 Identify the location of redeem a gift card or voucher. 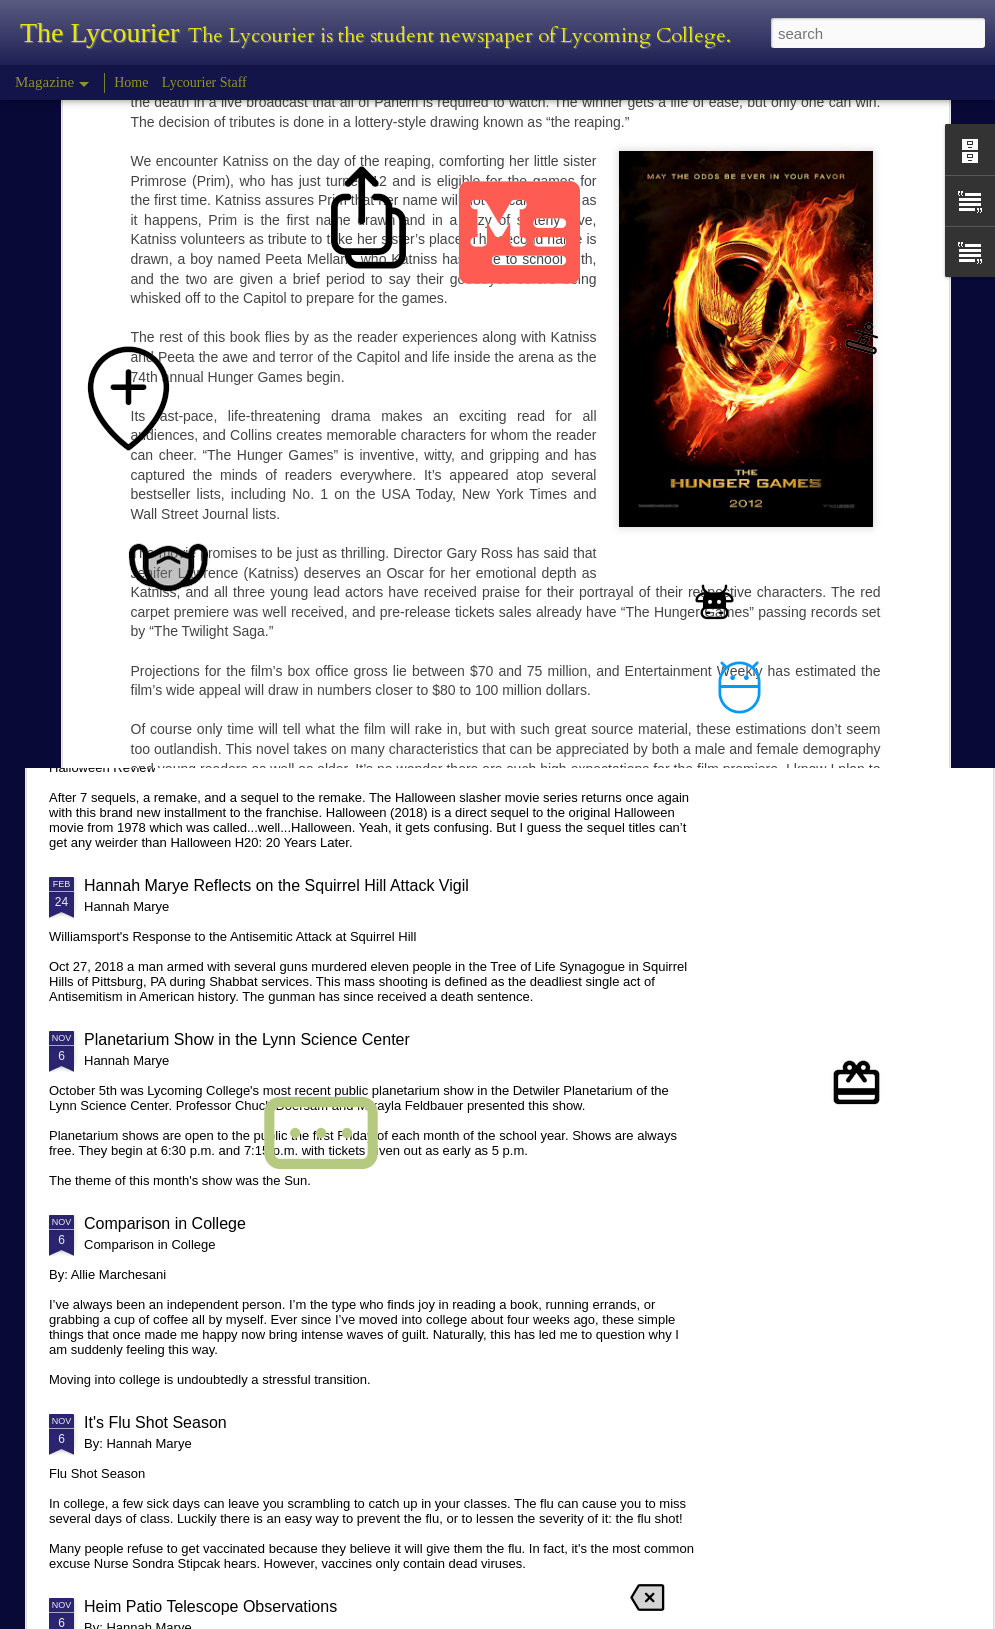
(856, 1083).